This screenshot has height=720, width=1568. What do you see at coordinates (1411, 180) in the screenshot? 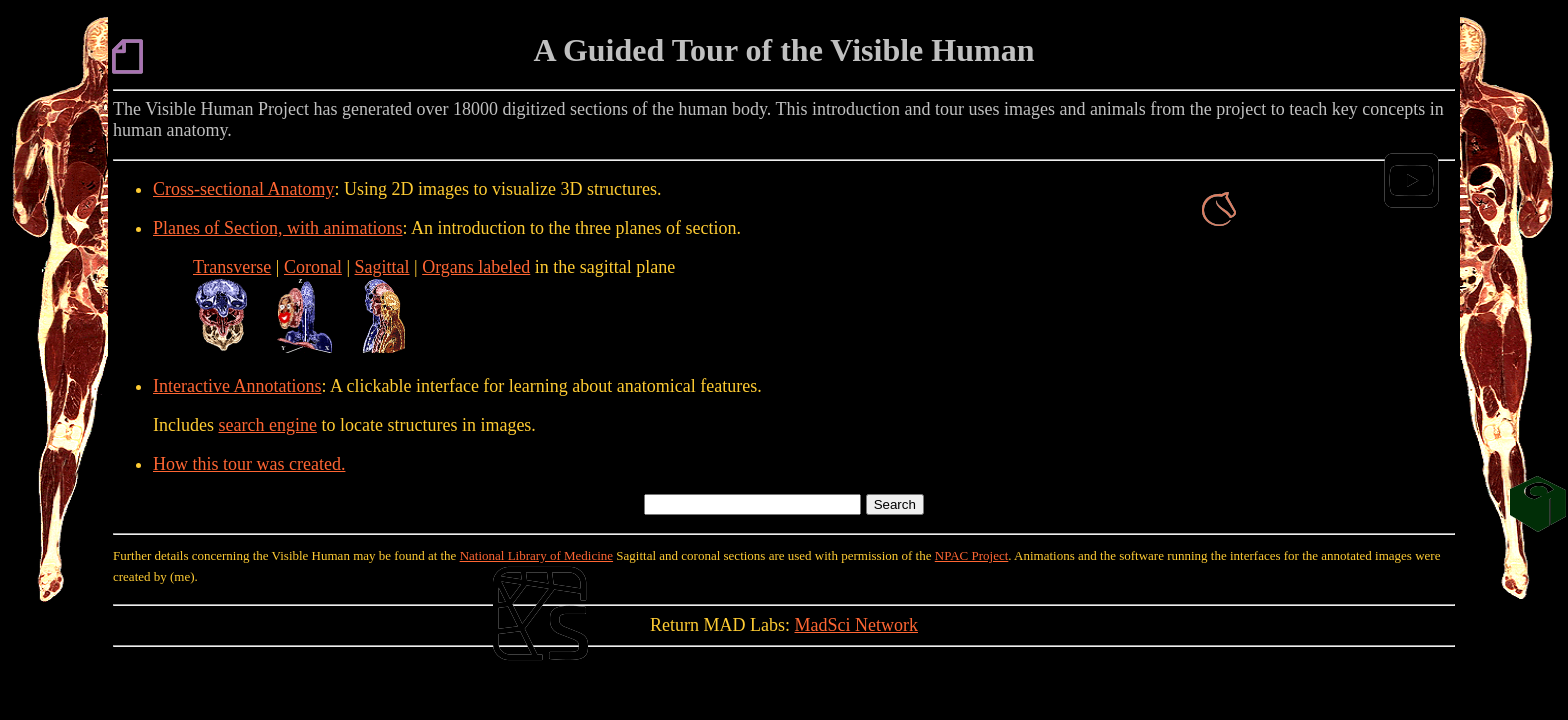
I see `open youtube` at bounding box center [1411, 180].